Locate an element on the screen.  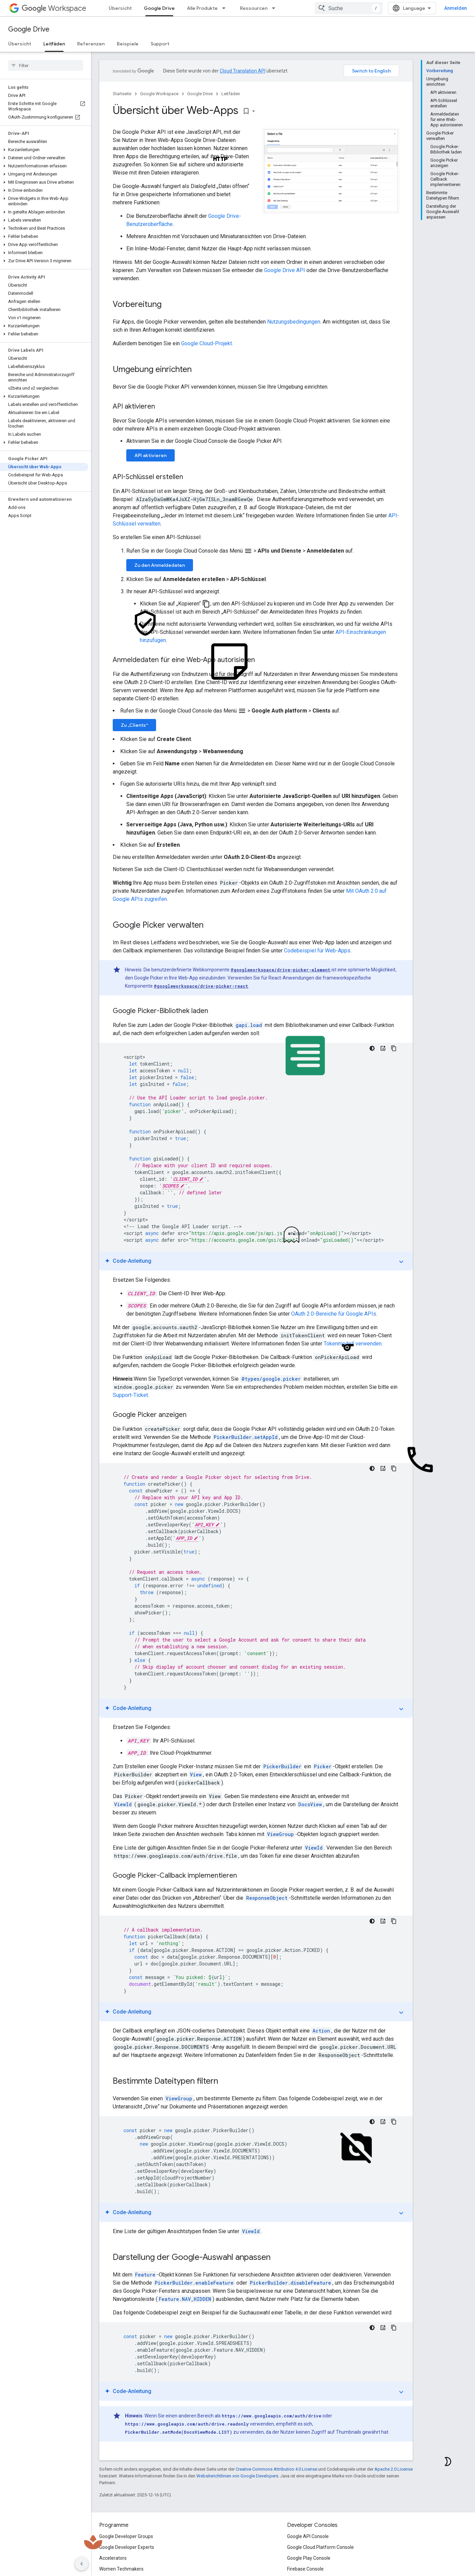
indicates a verified or trusted user account is located at coordinates (145, 623).